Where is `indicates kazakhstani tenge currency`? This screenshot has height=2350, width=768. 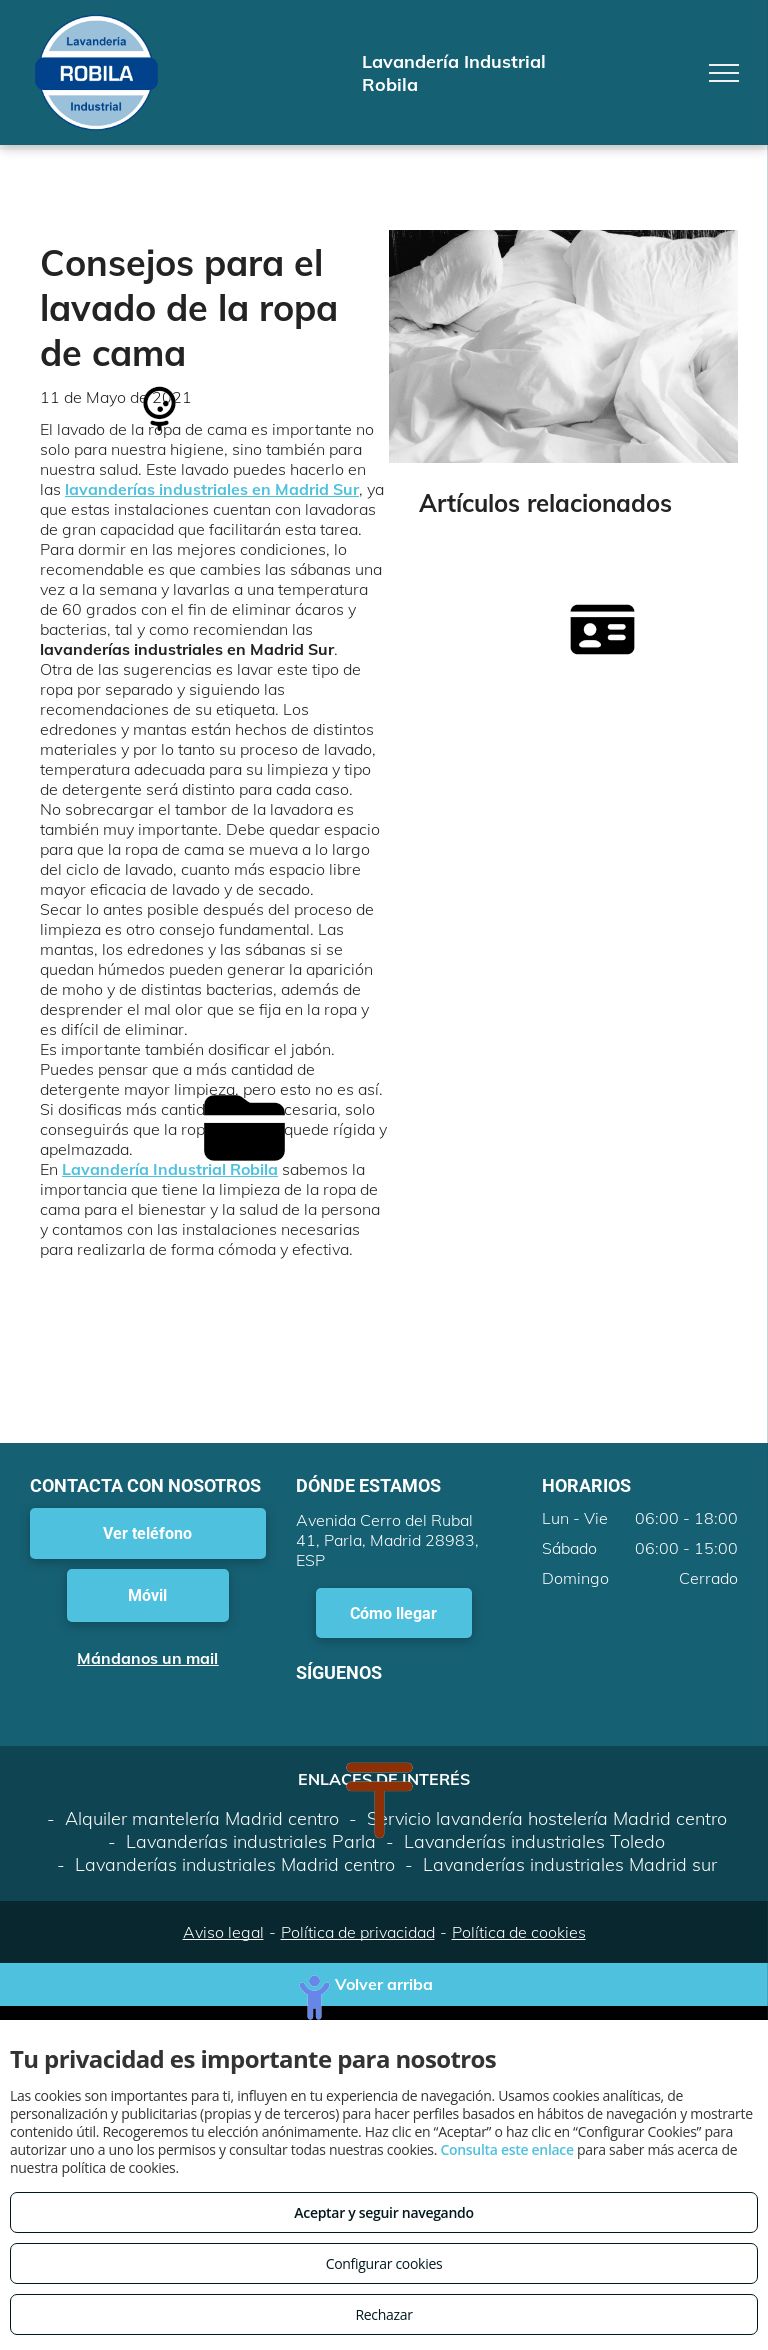 indicates kazakhstani tenge currency is located at coordinates (379, 1800).